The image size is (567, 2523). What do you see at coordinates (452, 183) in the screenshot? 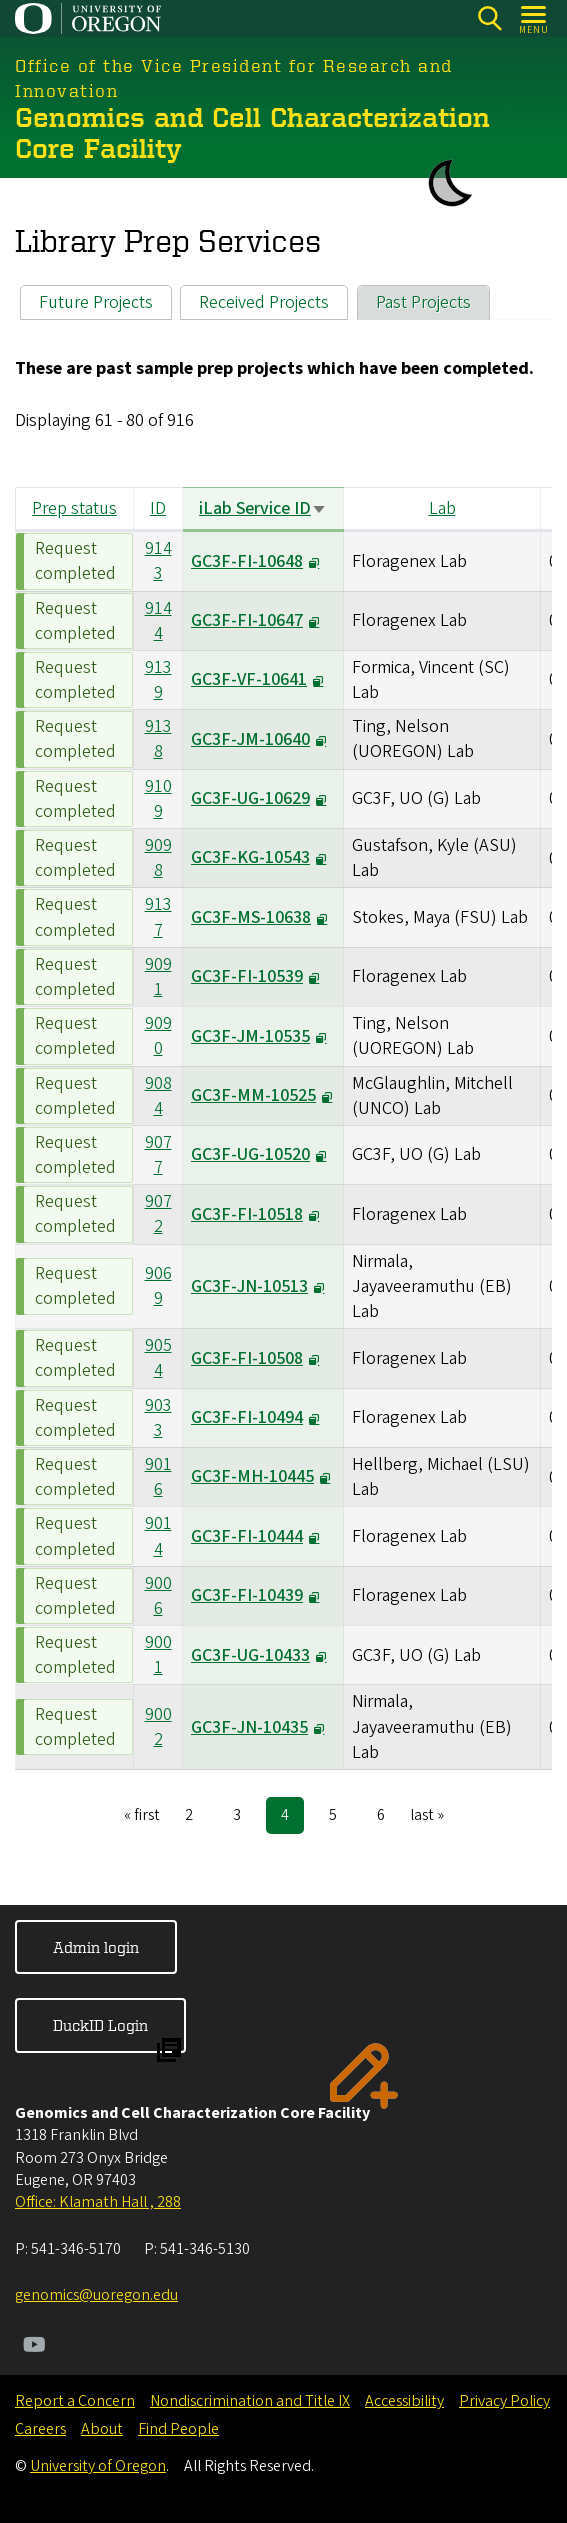
I see `enable bedtime or sleep mode` at bounding box center [452, 183].